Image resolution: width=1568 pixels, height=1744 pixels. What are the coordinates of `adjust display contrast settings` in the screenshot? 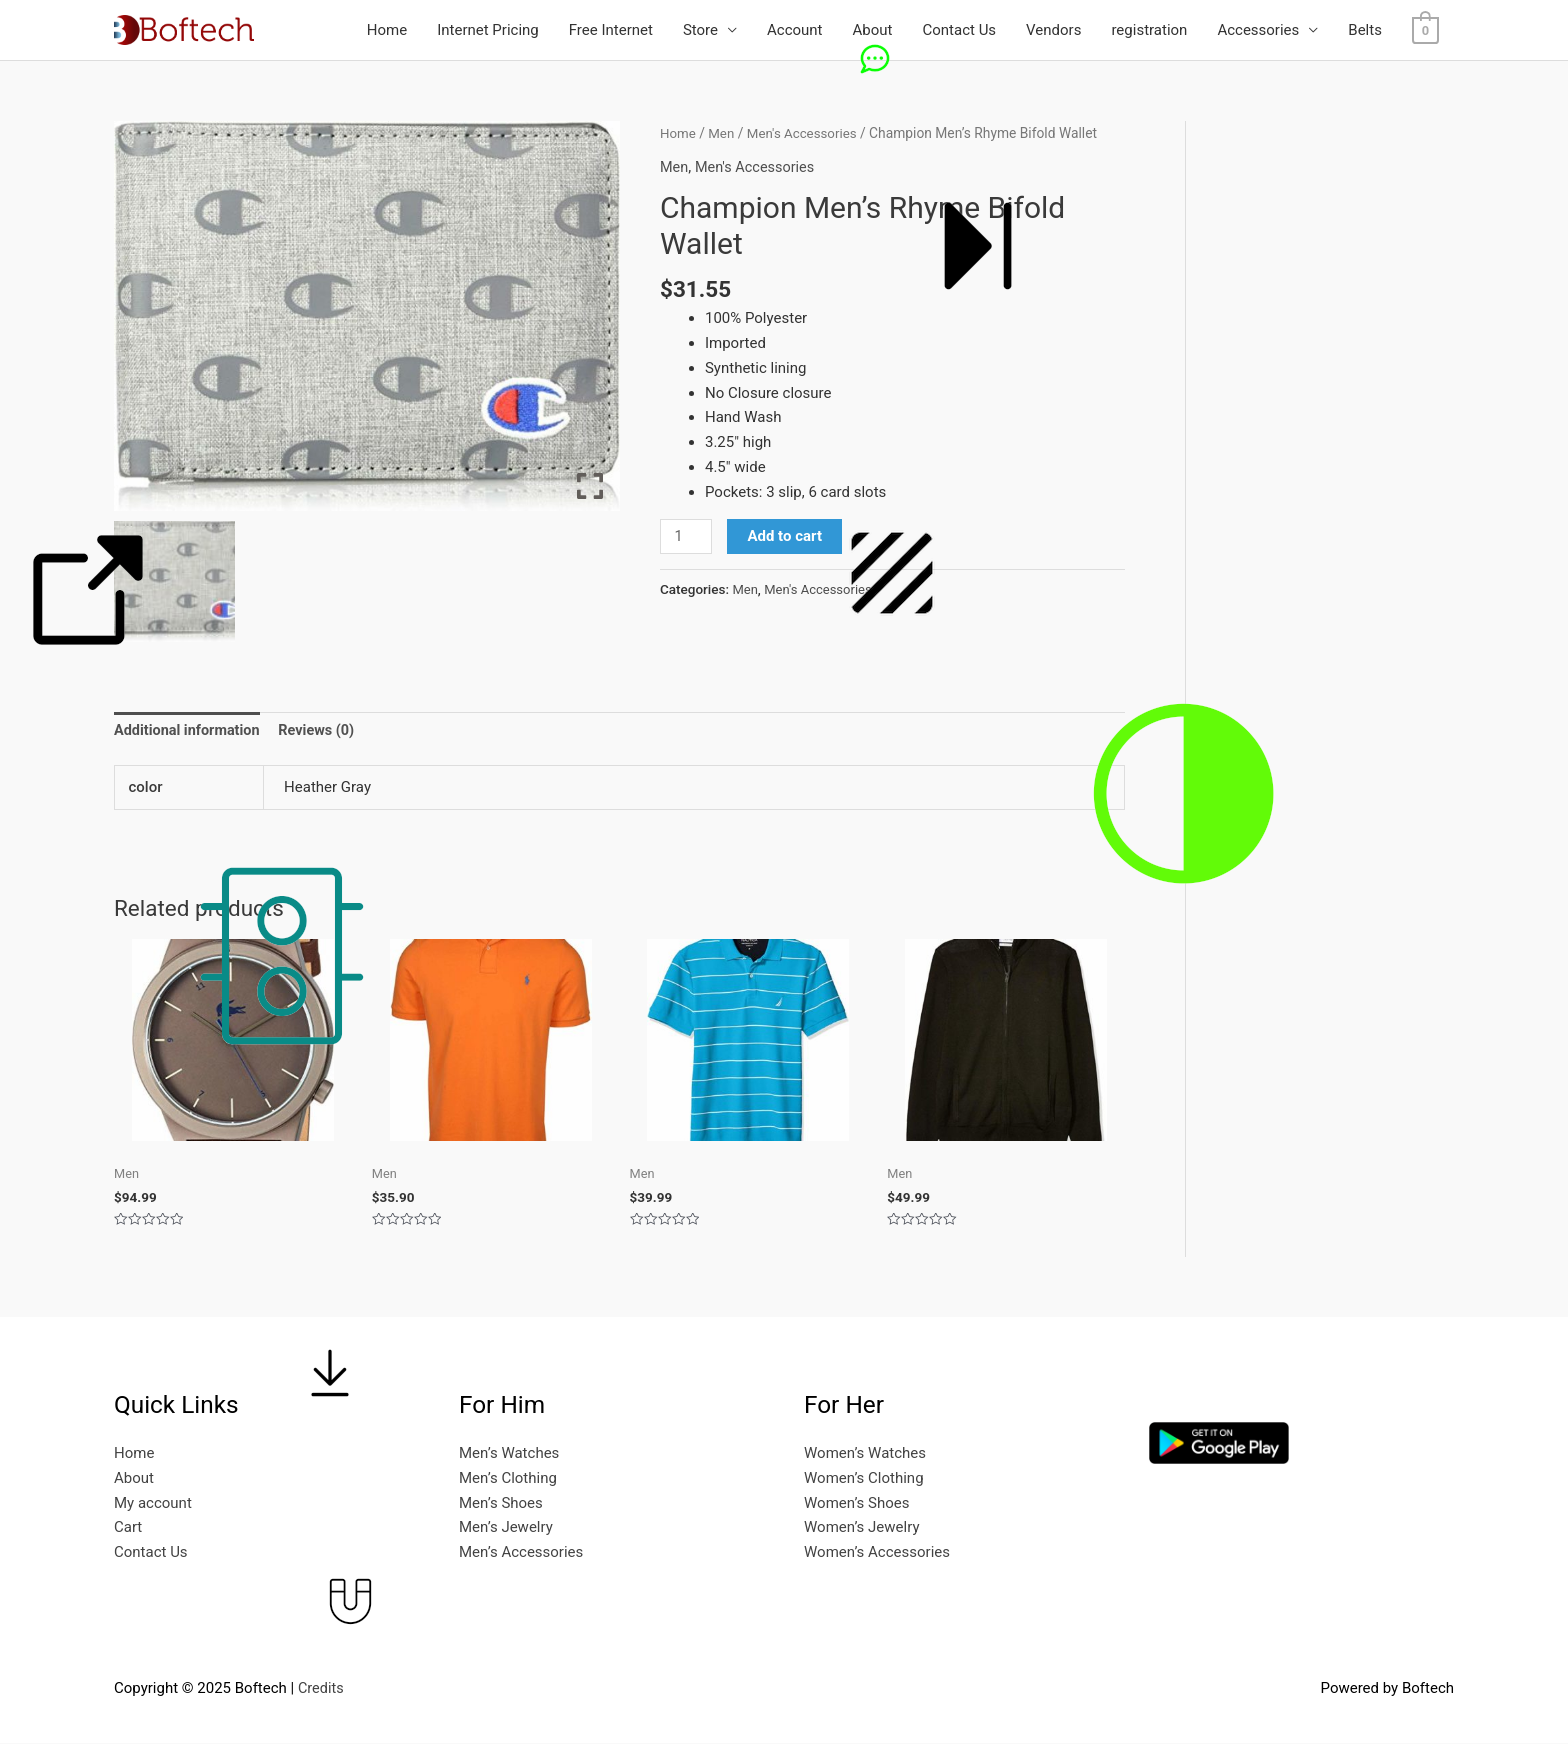 It's located at (1183, 793).